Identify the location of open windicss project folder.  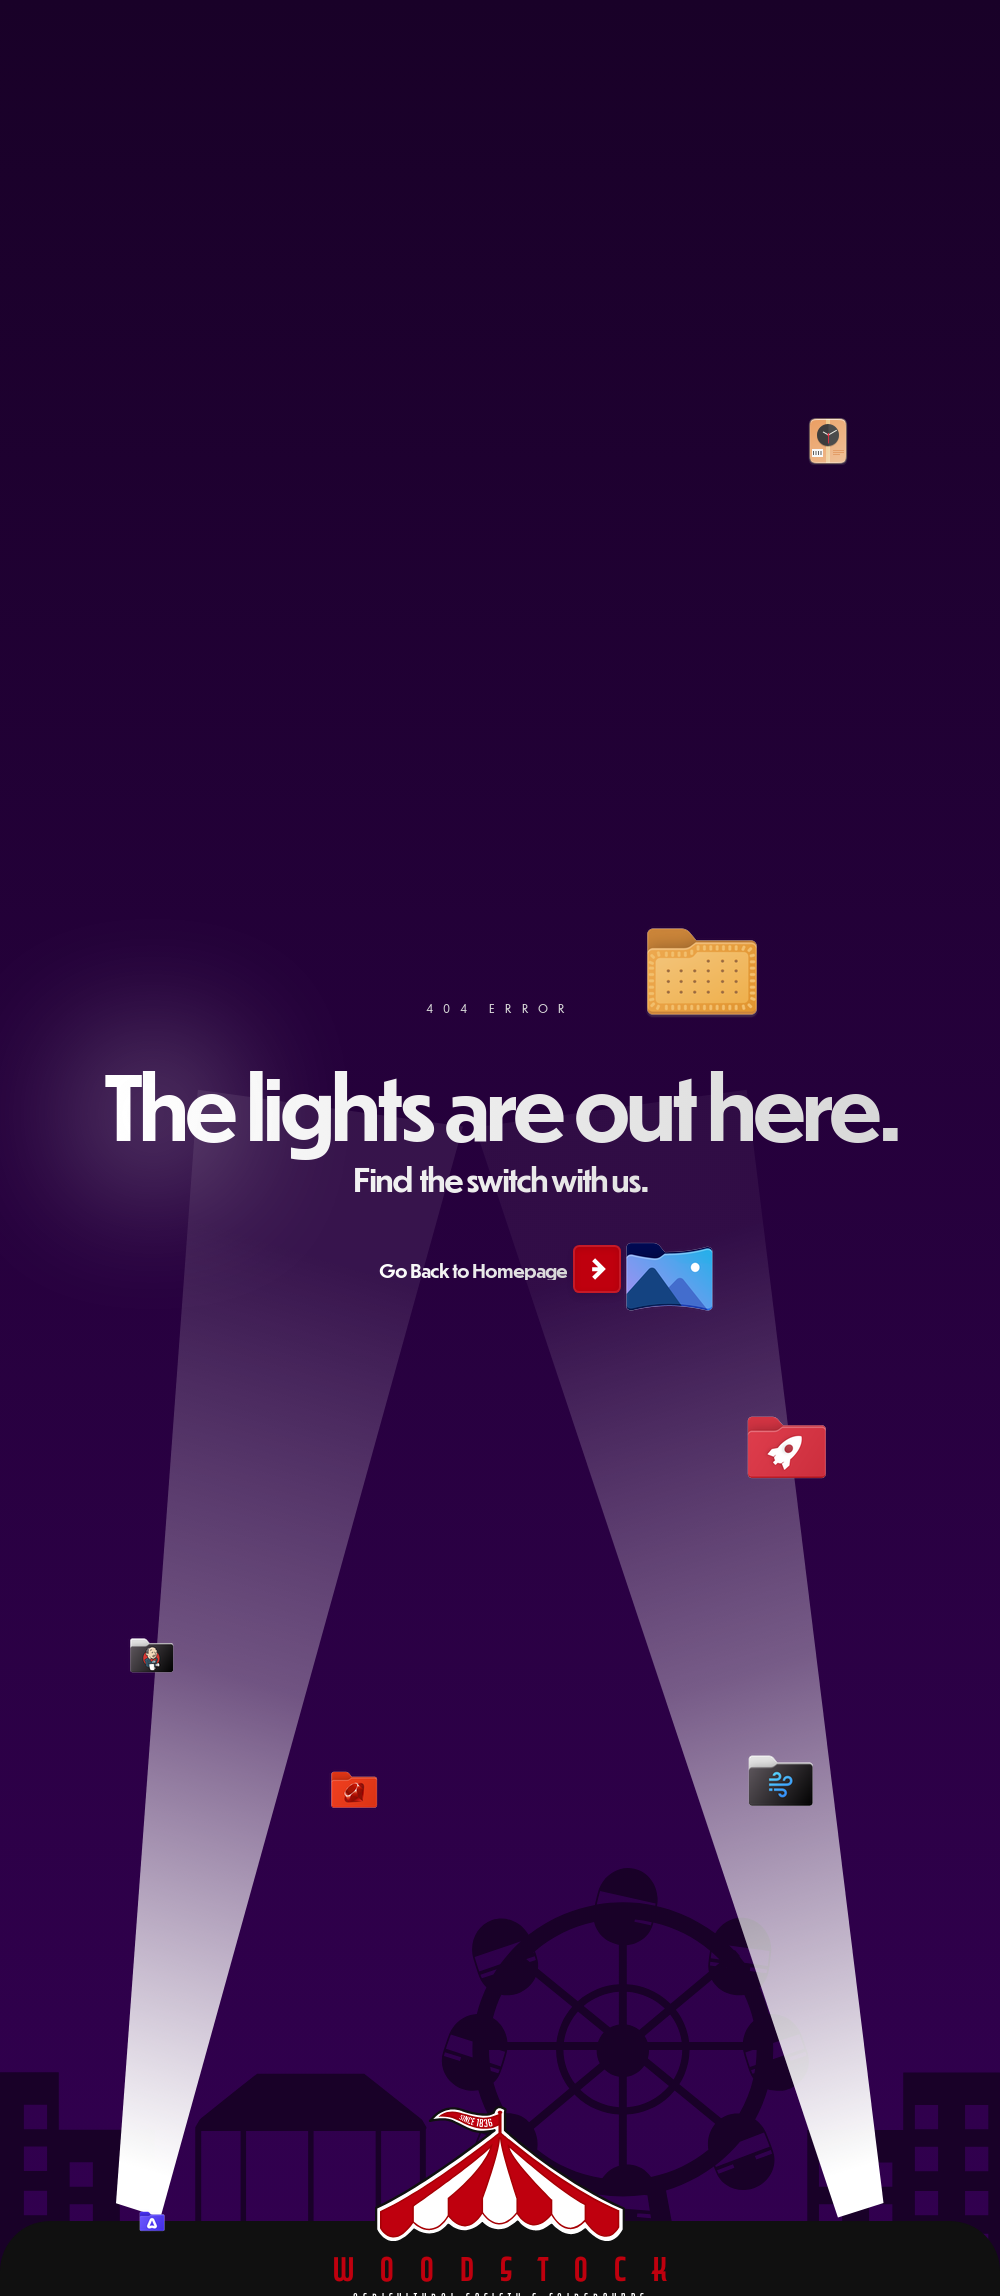
(780, 1782).